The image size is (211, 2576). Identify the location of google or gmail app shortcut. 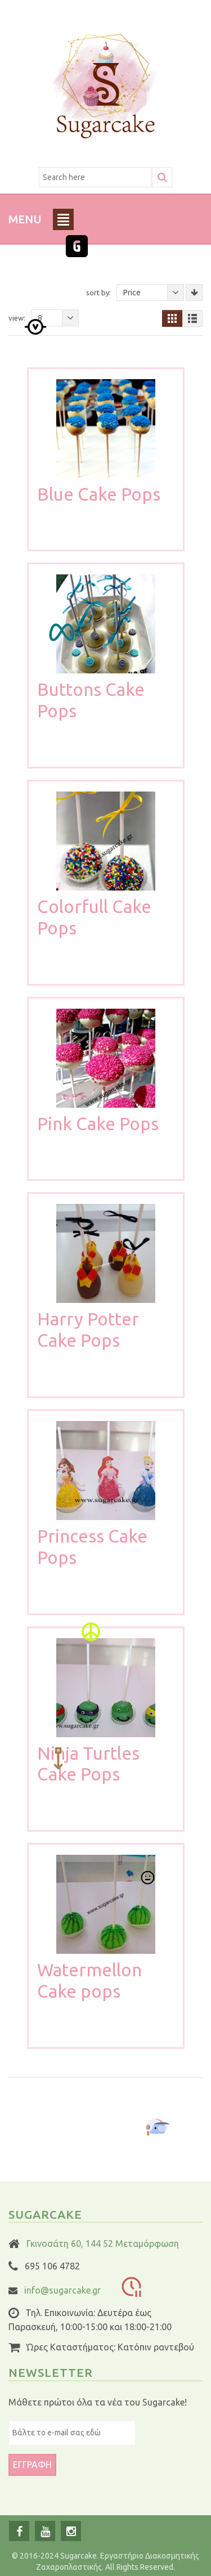
(77, 246).